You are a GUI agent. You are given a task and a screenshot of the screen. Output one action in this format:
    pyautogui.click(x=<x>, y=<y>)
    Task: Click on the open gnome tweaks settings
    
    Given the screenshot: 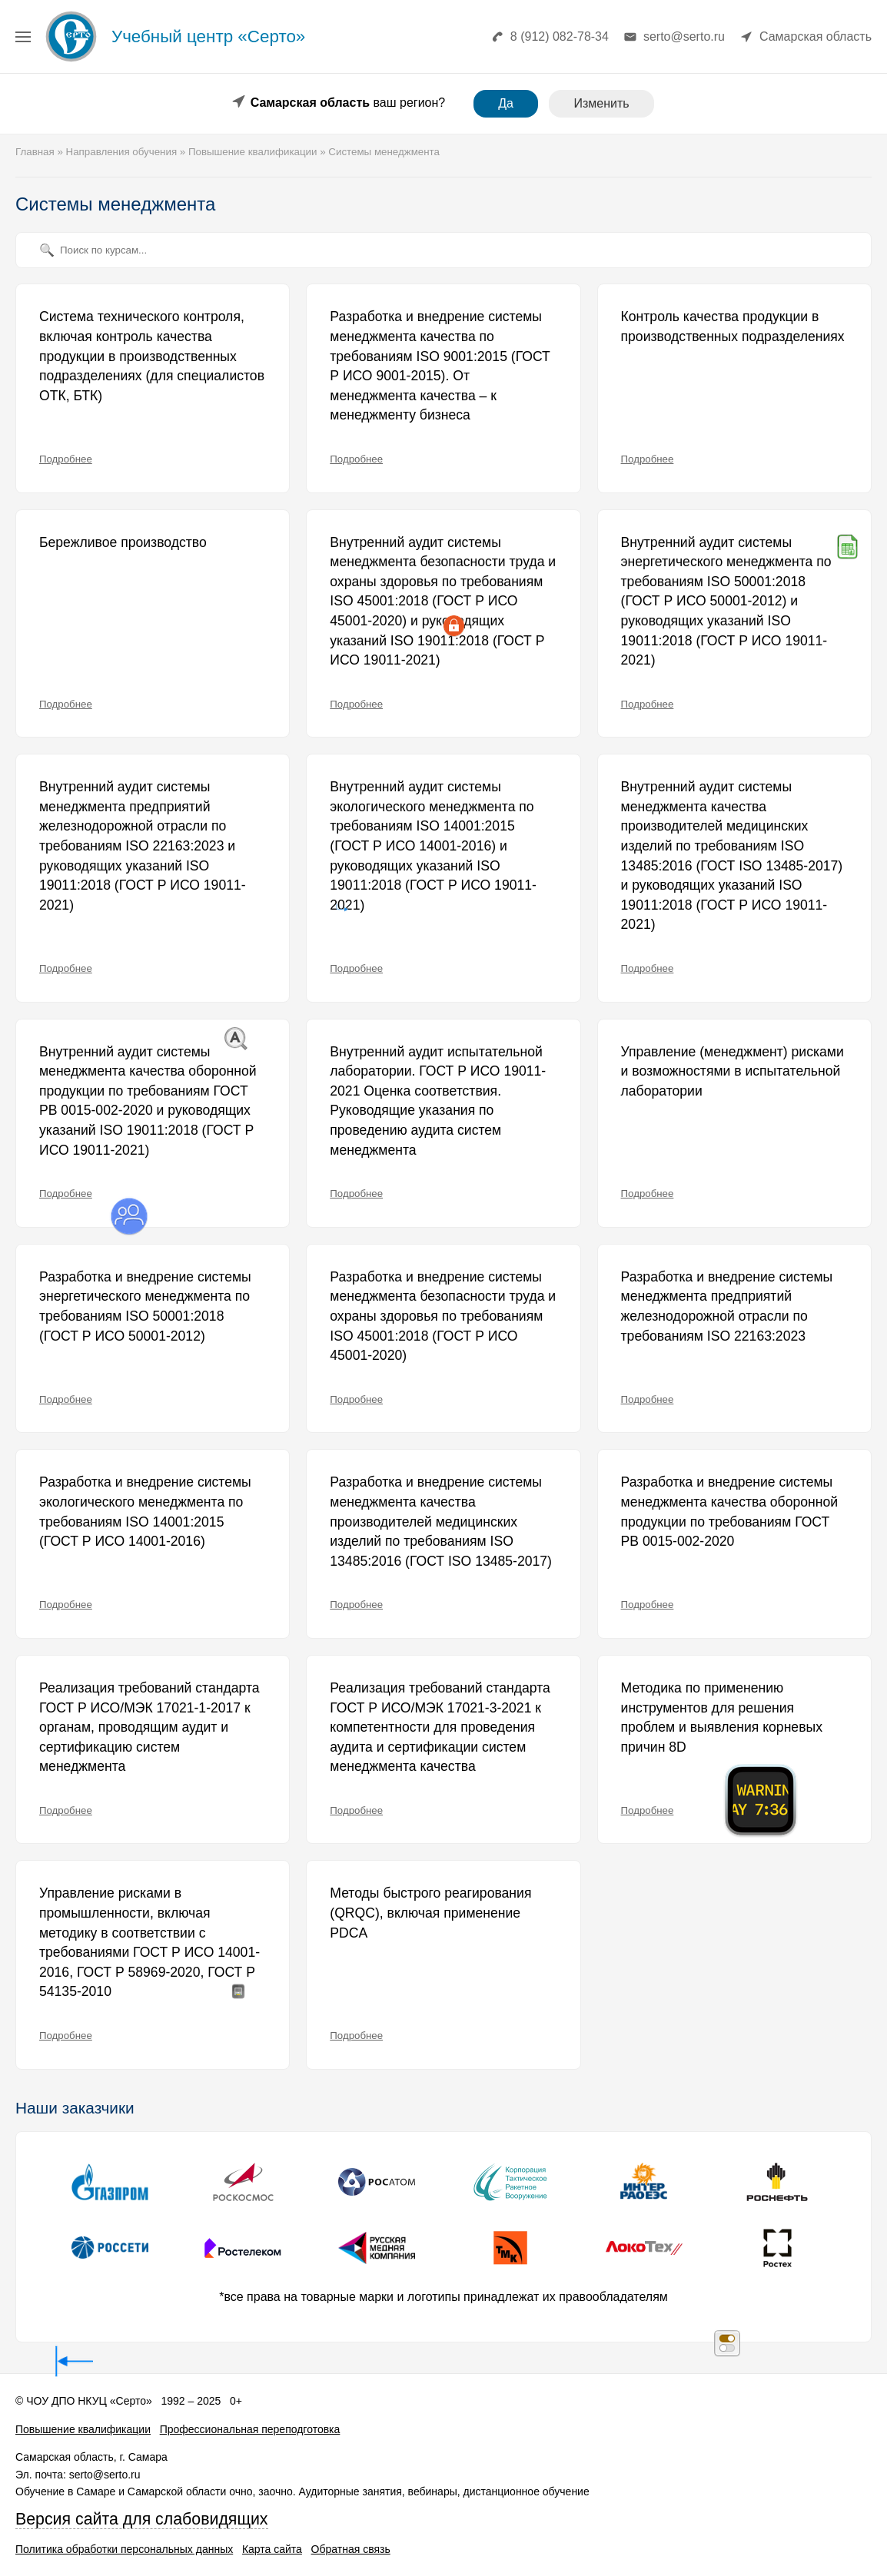 What is the action you would take?
    pyautogui.click(x=727, y=2343)
    